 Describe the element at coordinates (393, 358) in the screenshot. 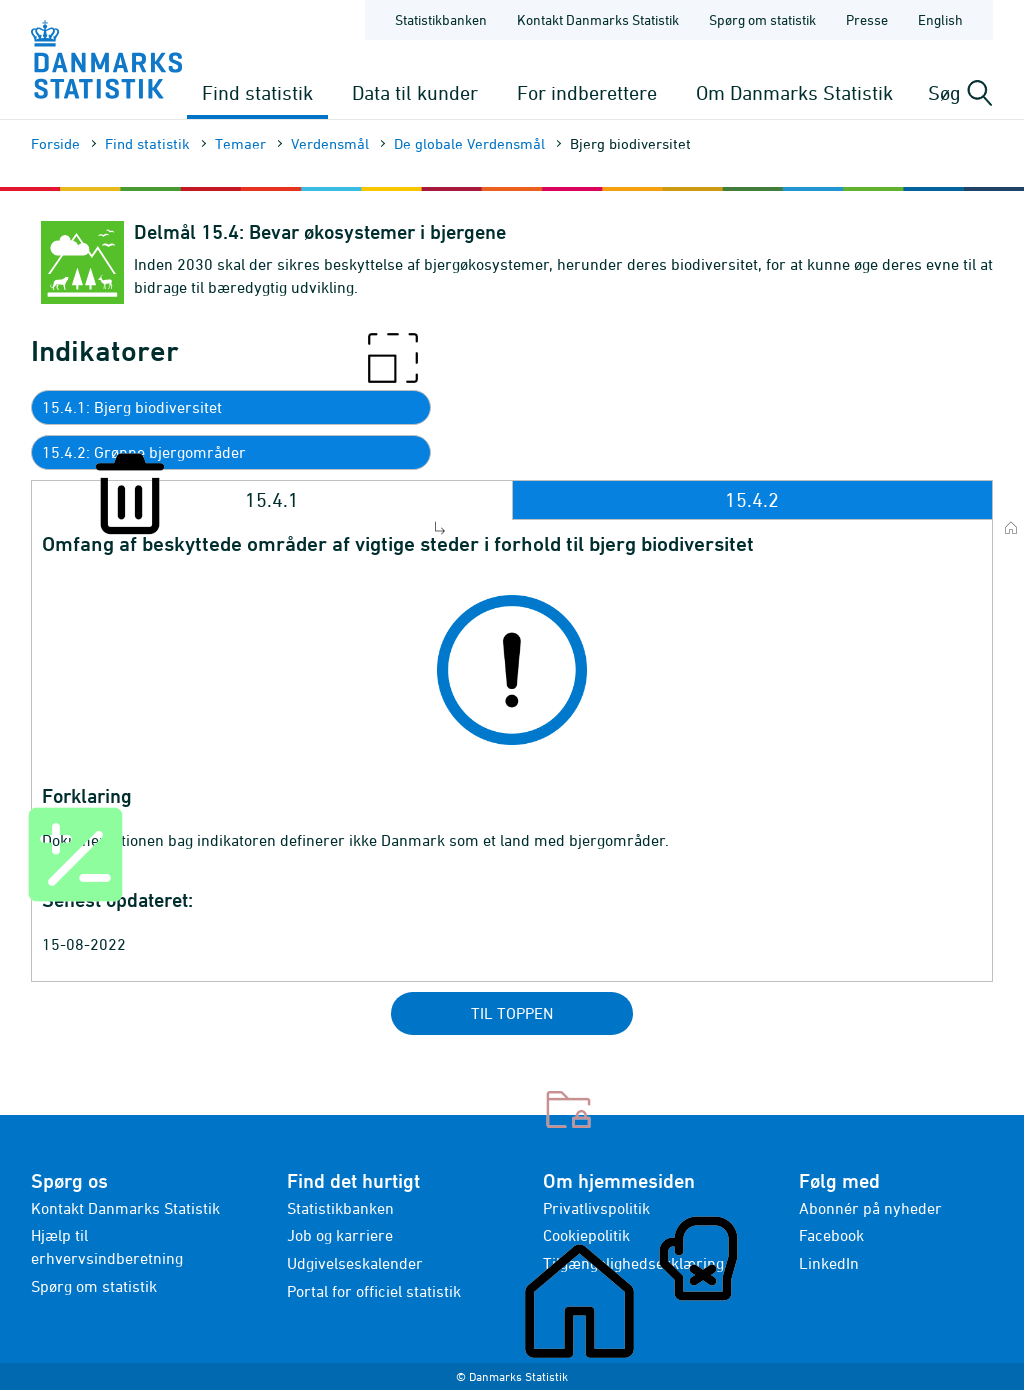

I see `resize a window or element` at that location.